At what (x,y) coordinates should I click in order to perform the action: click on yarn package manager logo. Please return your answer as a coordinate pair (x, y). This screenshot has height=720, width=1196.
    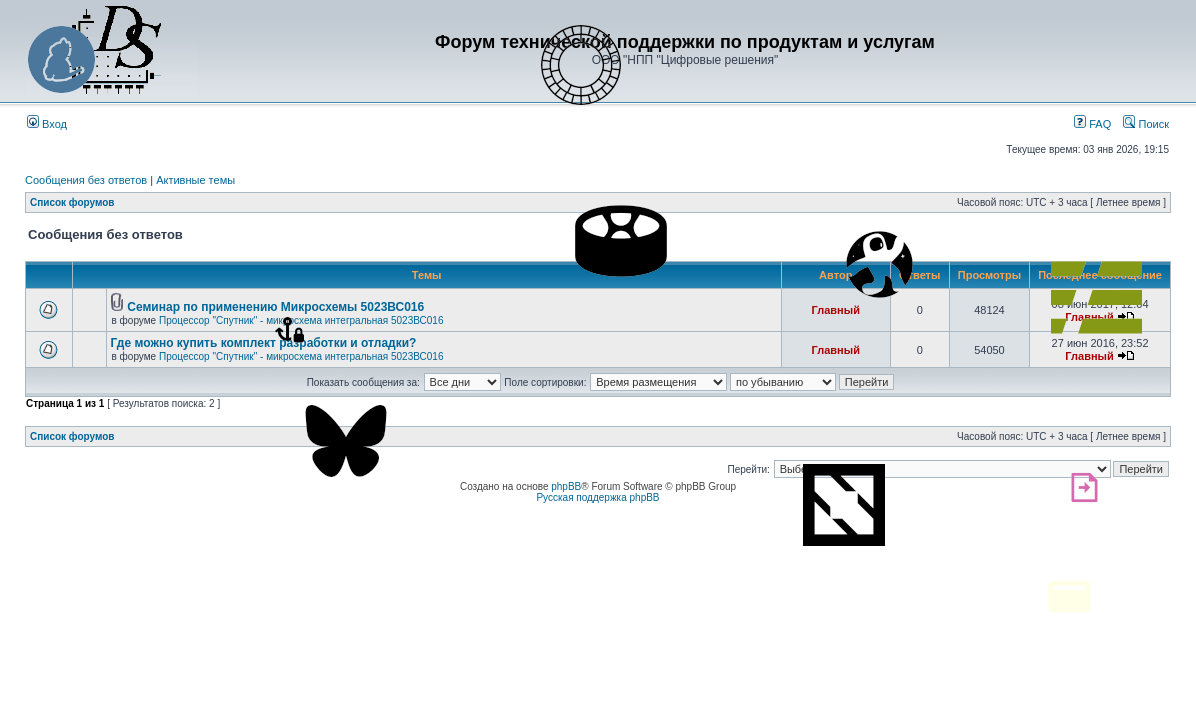
    Looking at the image, I should click on (61, 59).